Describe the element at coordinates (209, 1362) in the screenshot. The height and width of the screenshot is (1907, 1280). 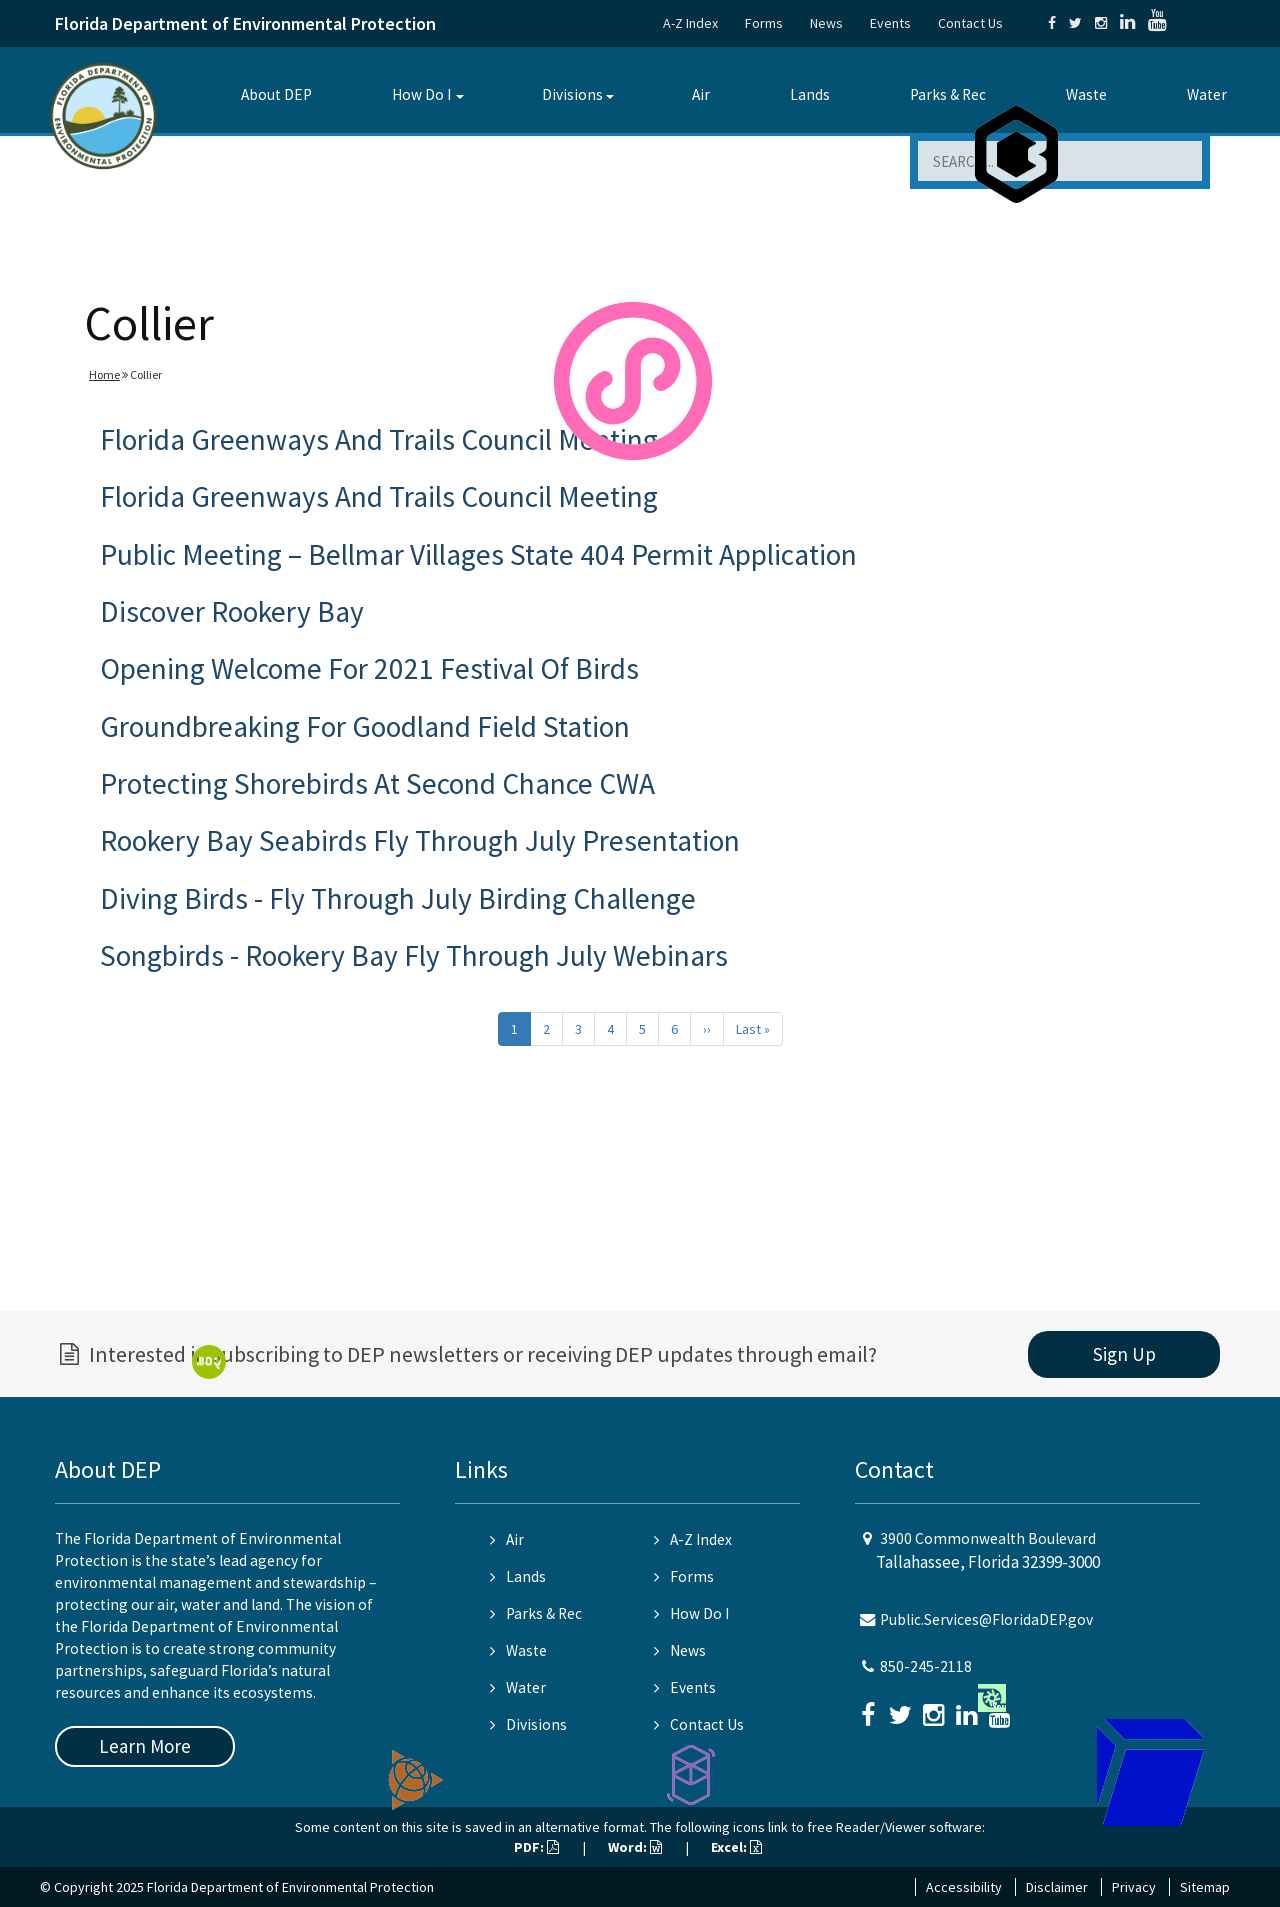
I see `moq library or framework logo` at that location.